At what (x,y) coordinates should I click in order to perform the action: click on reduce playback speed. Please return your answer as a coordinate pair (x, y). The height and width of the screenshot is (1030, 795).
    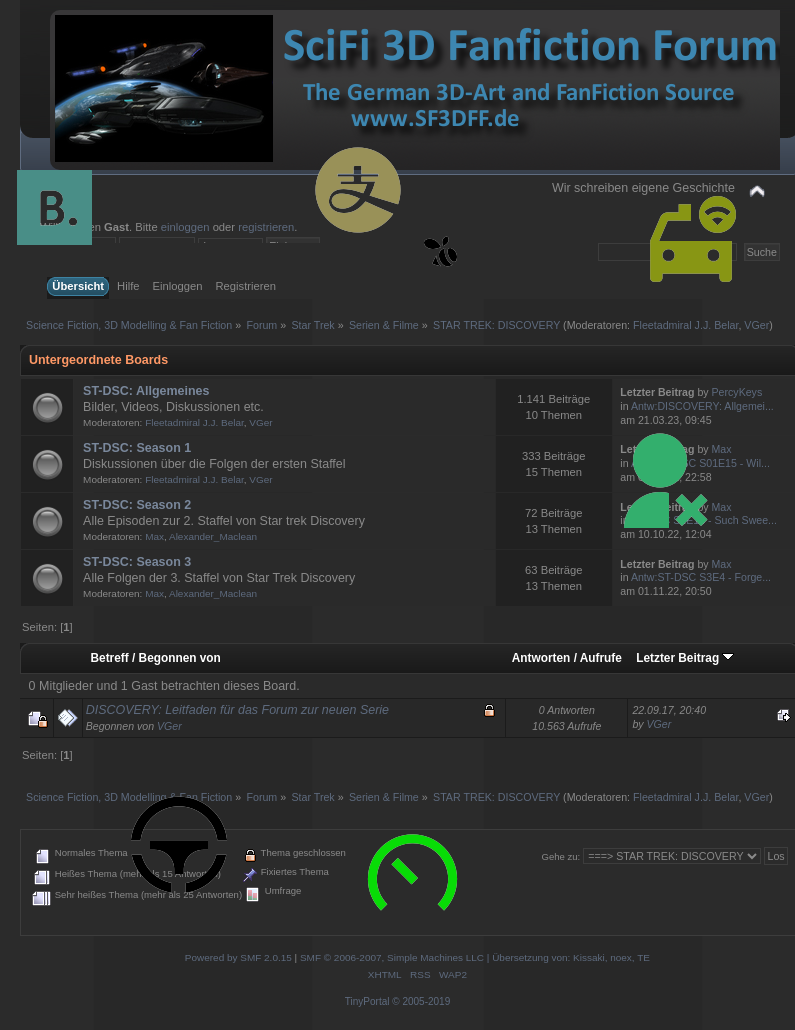
    Looking at the image, I should click on (412, 874).